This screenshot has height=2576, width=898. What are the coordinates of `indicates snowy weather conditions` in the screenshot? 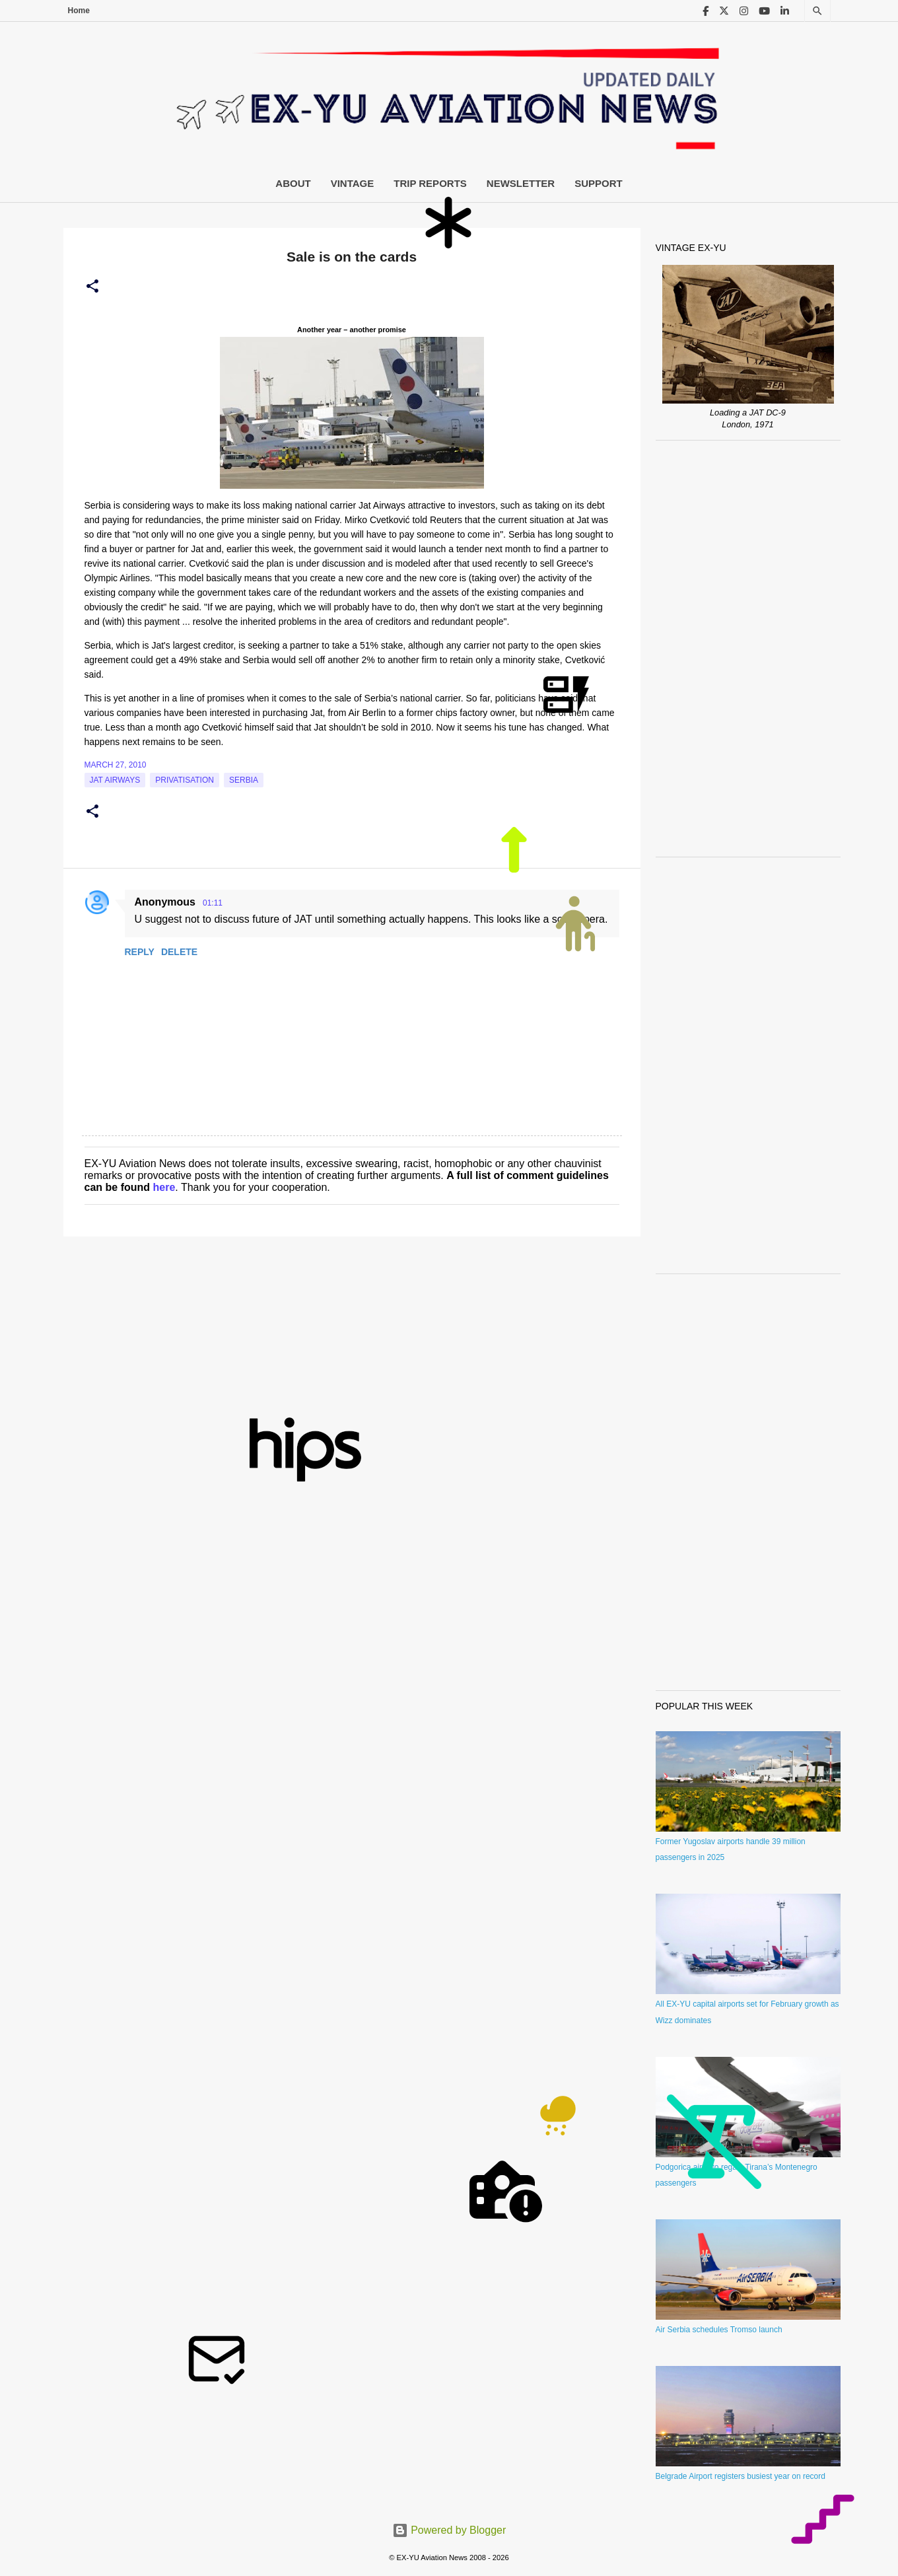 It's located at (558, 2115).